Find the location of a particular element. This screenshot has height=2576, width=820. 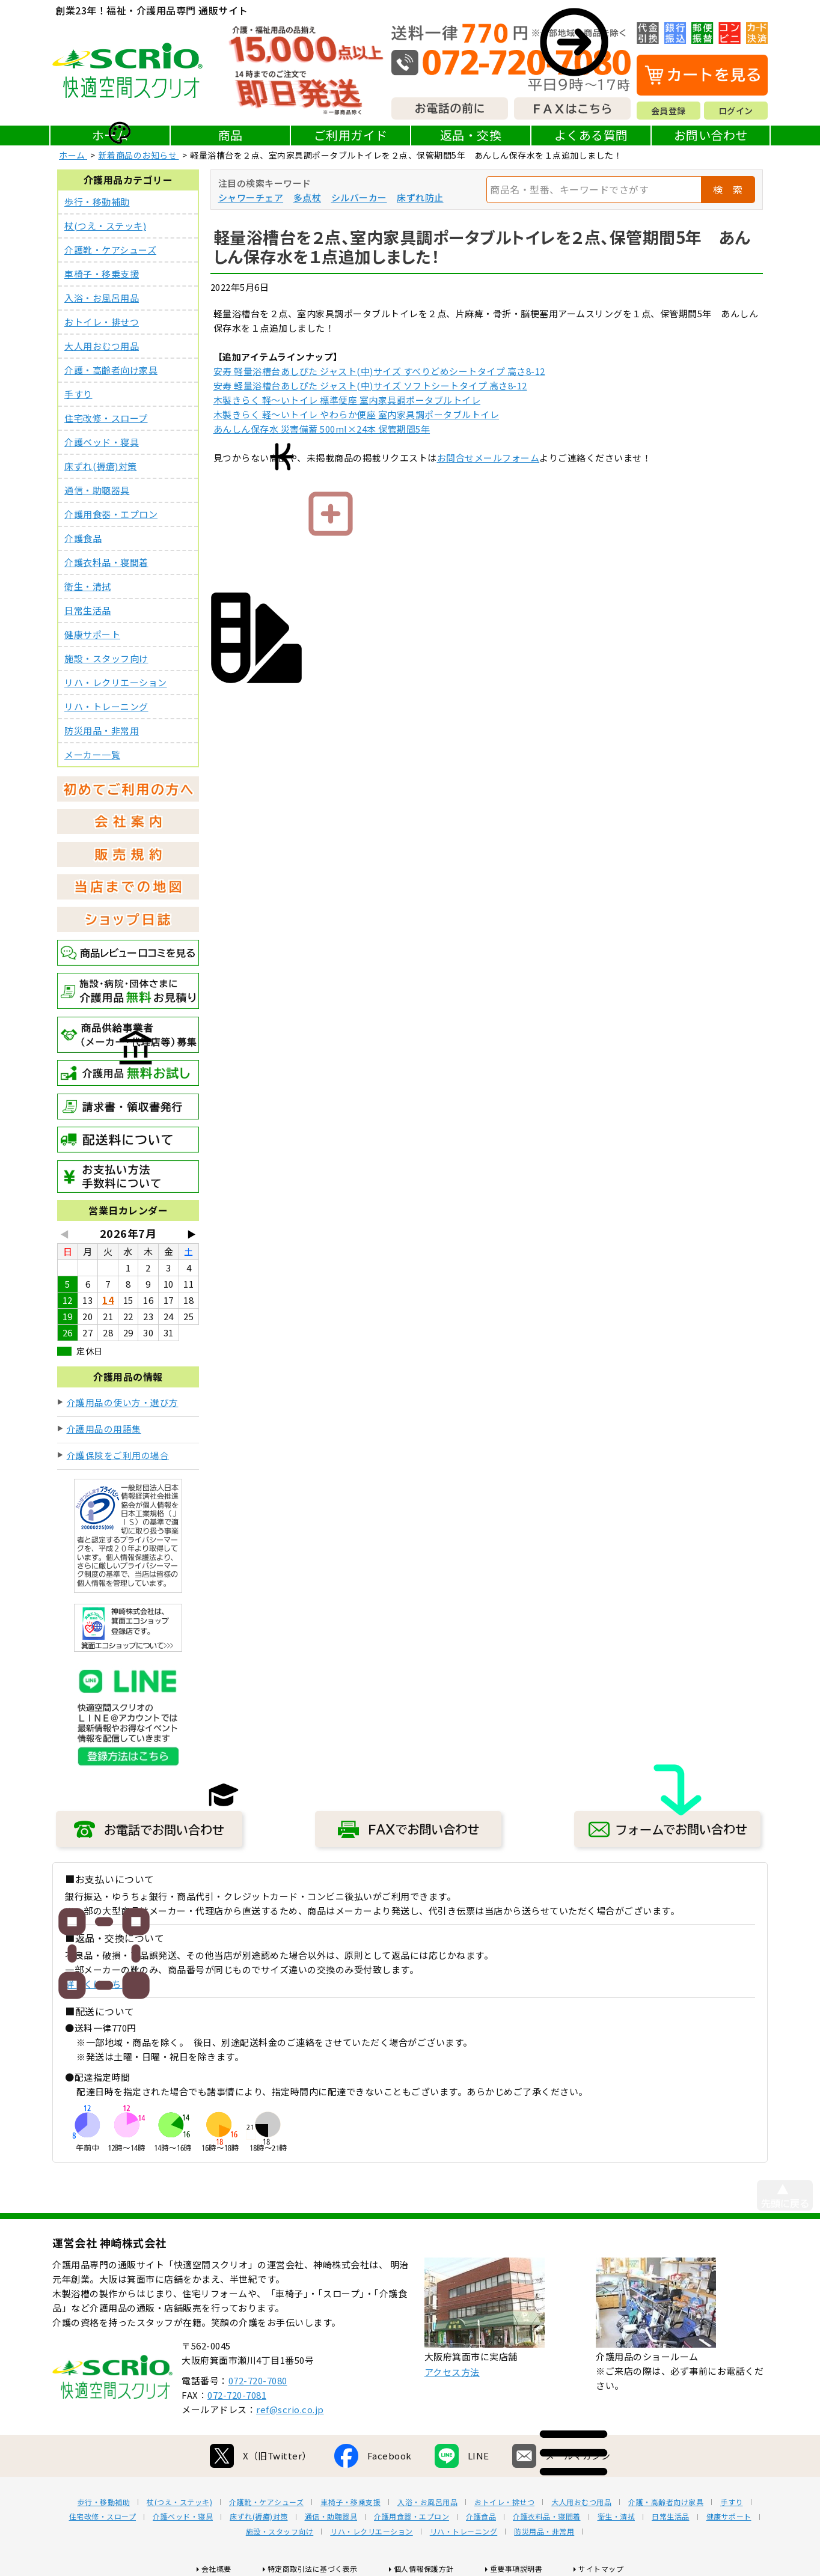

access banking or financial services is located at coordinates (136, 1049).